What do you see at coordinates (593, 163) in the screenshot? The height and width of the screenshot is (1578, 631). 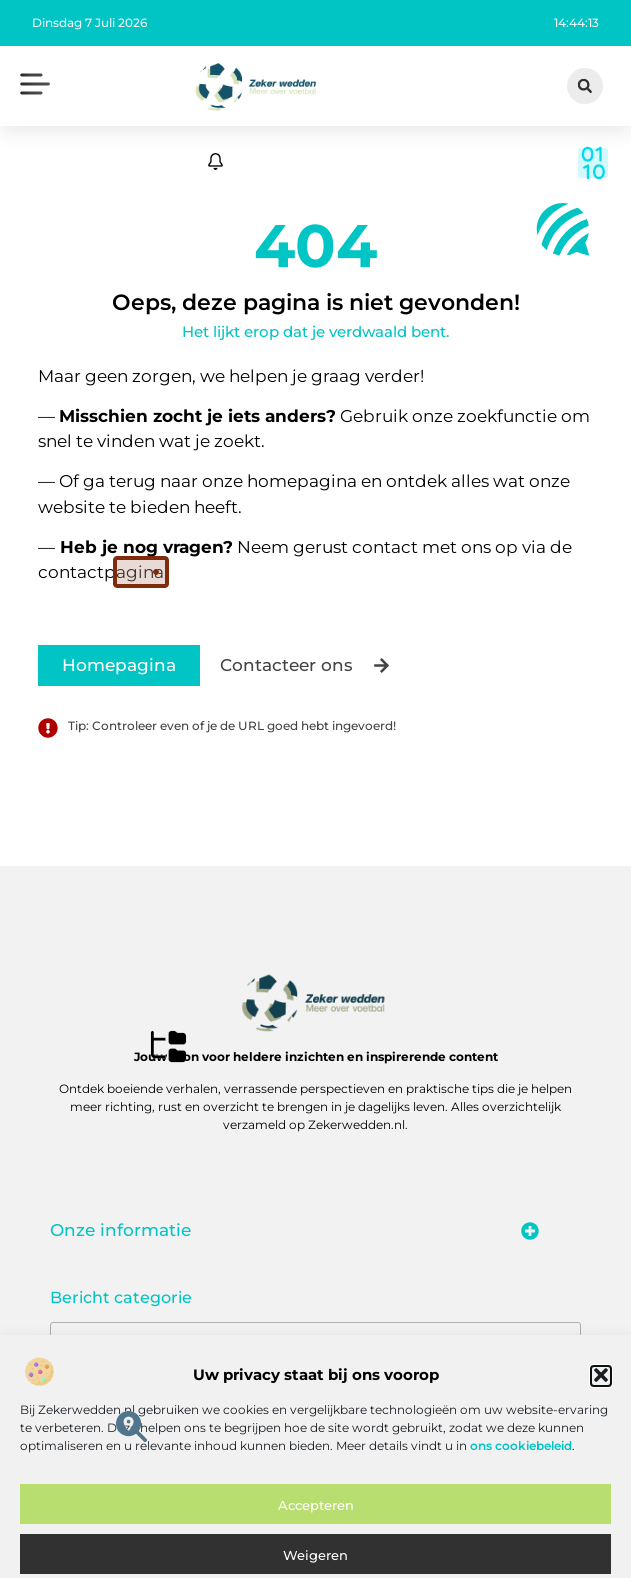 I see `view or edit binary data` at bounding box center [593, 163].